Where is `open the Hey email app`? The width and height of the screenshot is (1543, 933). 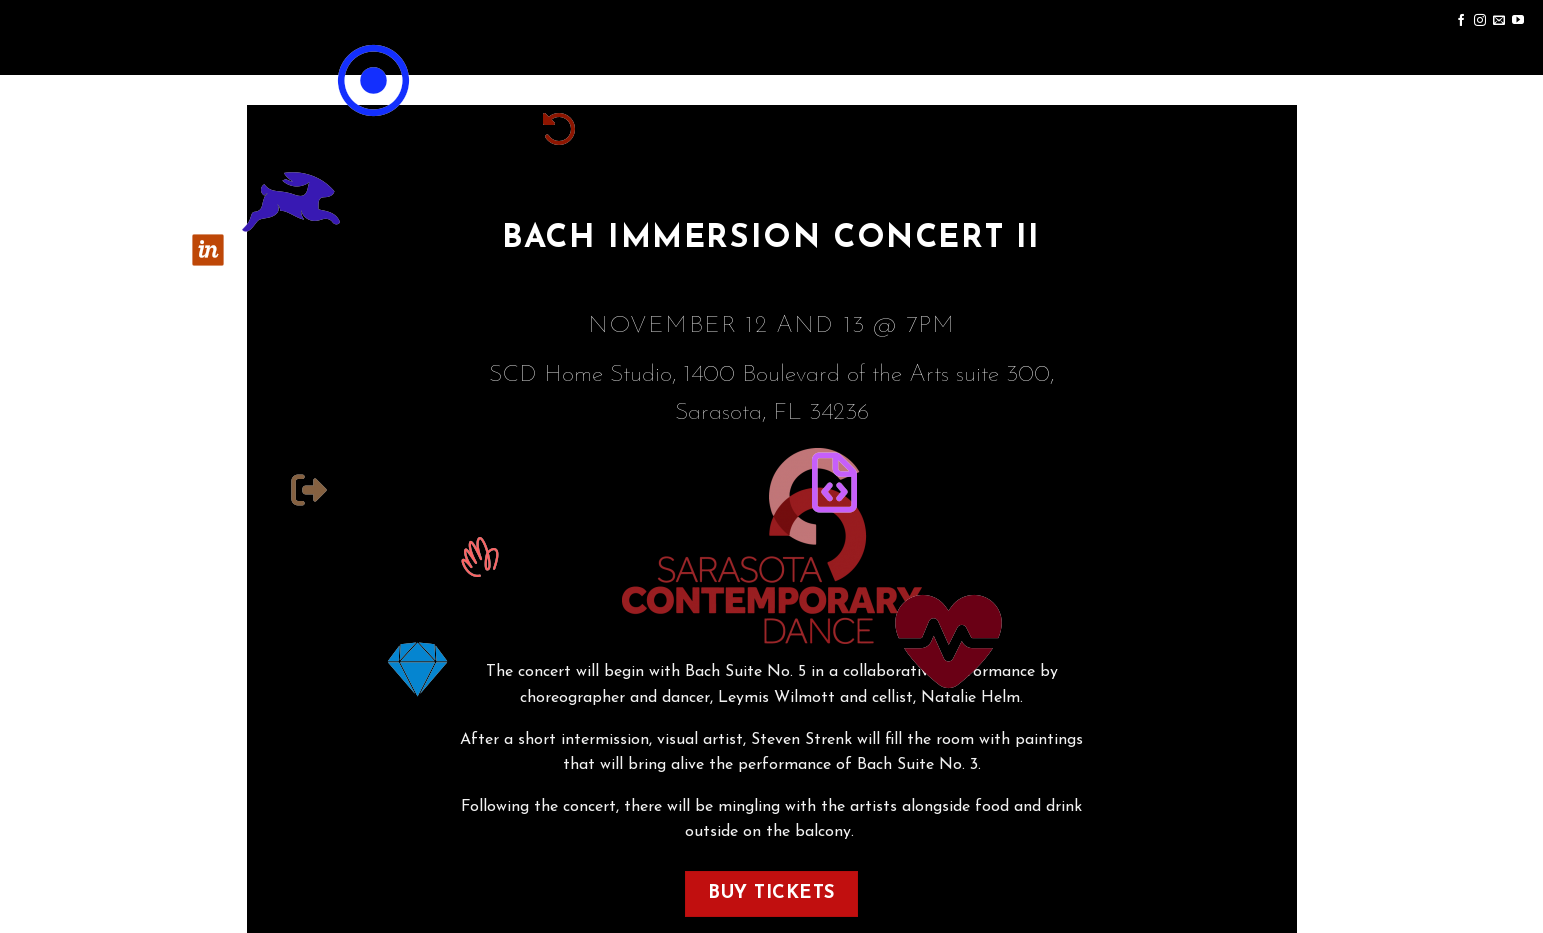
open the Hey email app is located at coordinates (480, 557).